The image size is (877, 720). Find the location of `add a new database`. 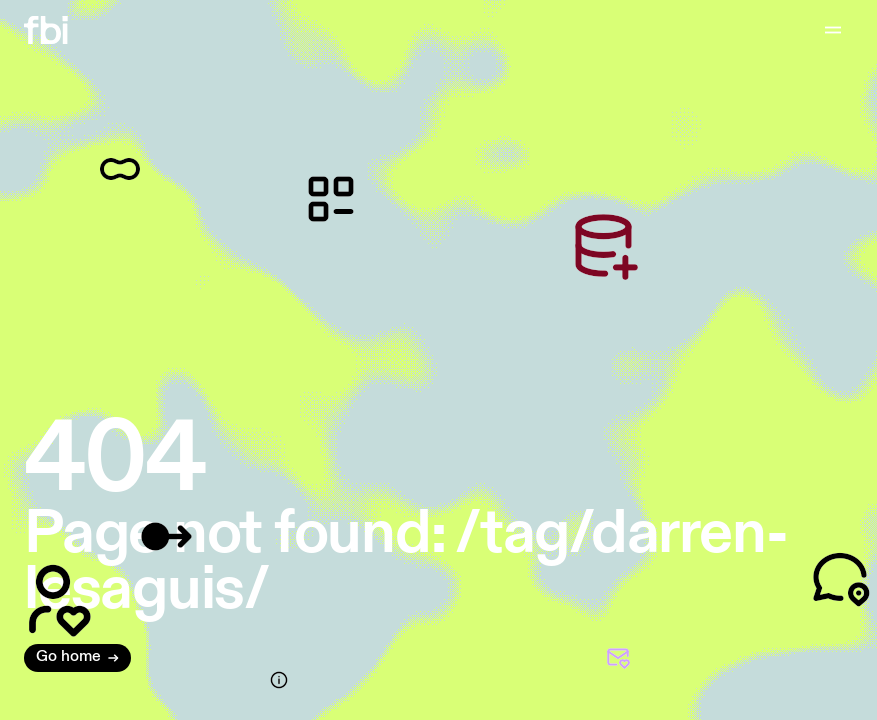

add a new database is located at coordinates (603, 245).